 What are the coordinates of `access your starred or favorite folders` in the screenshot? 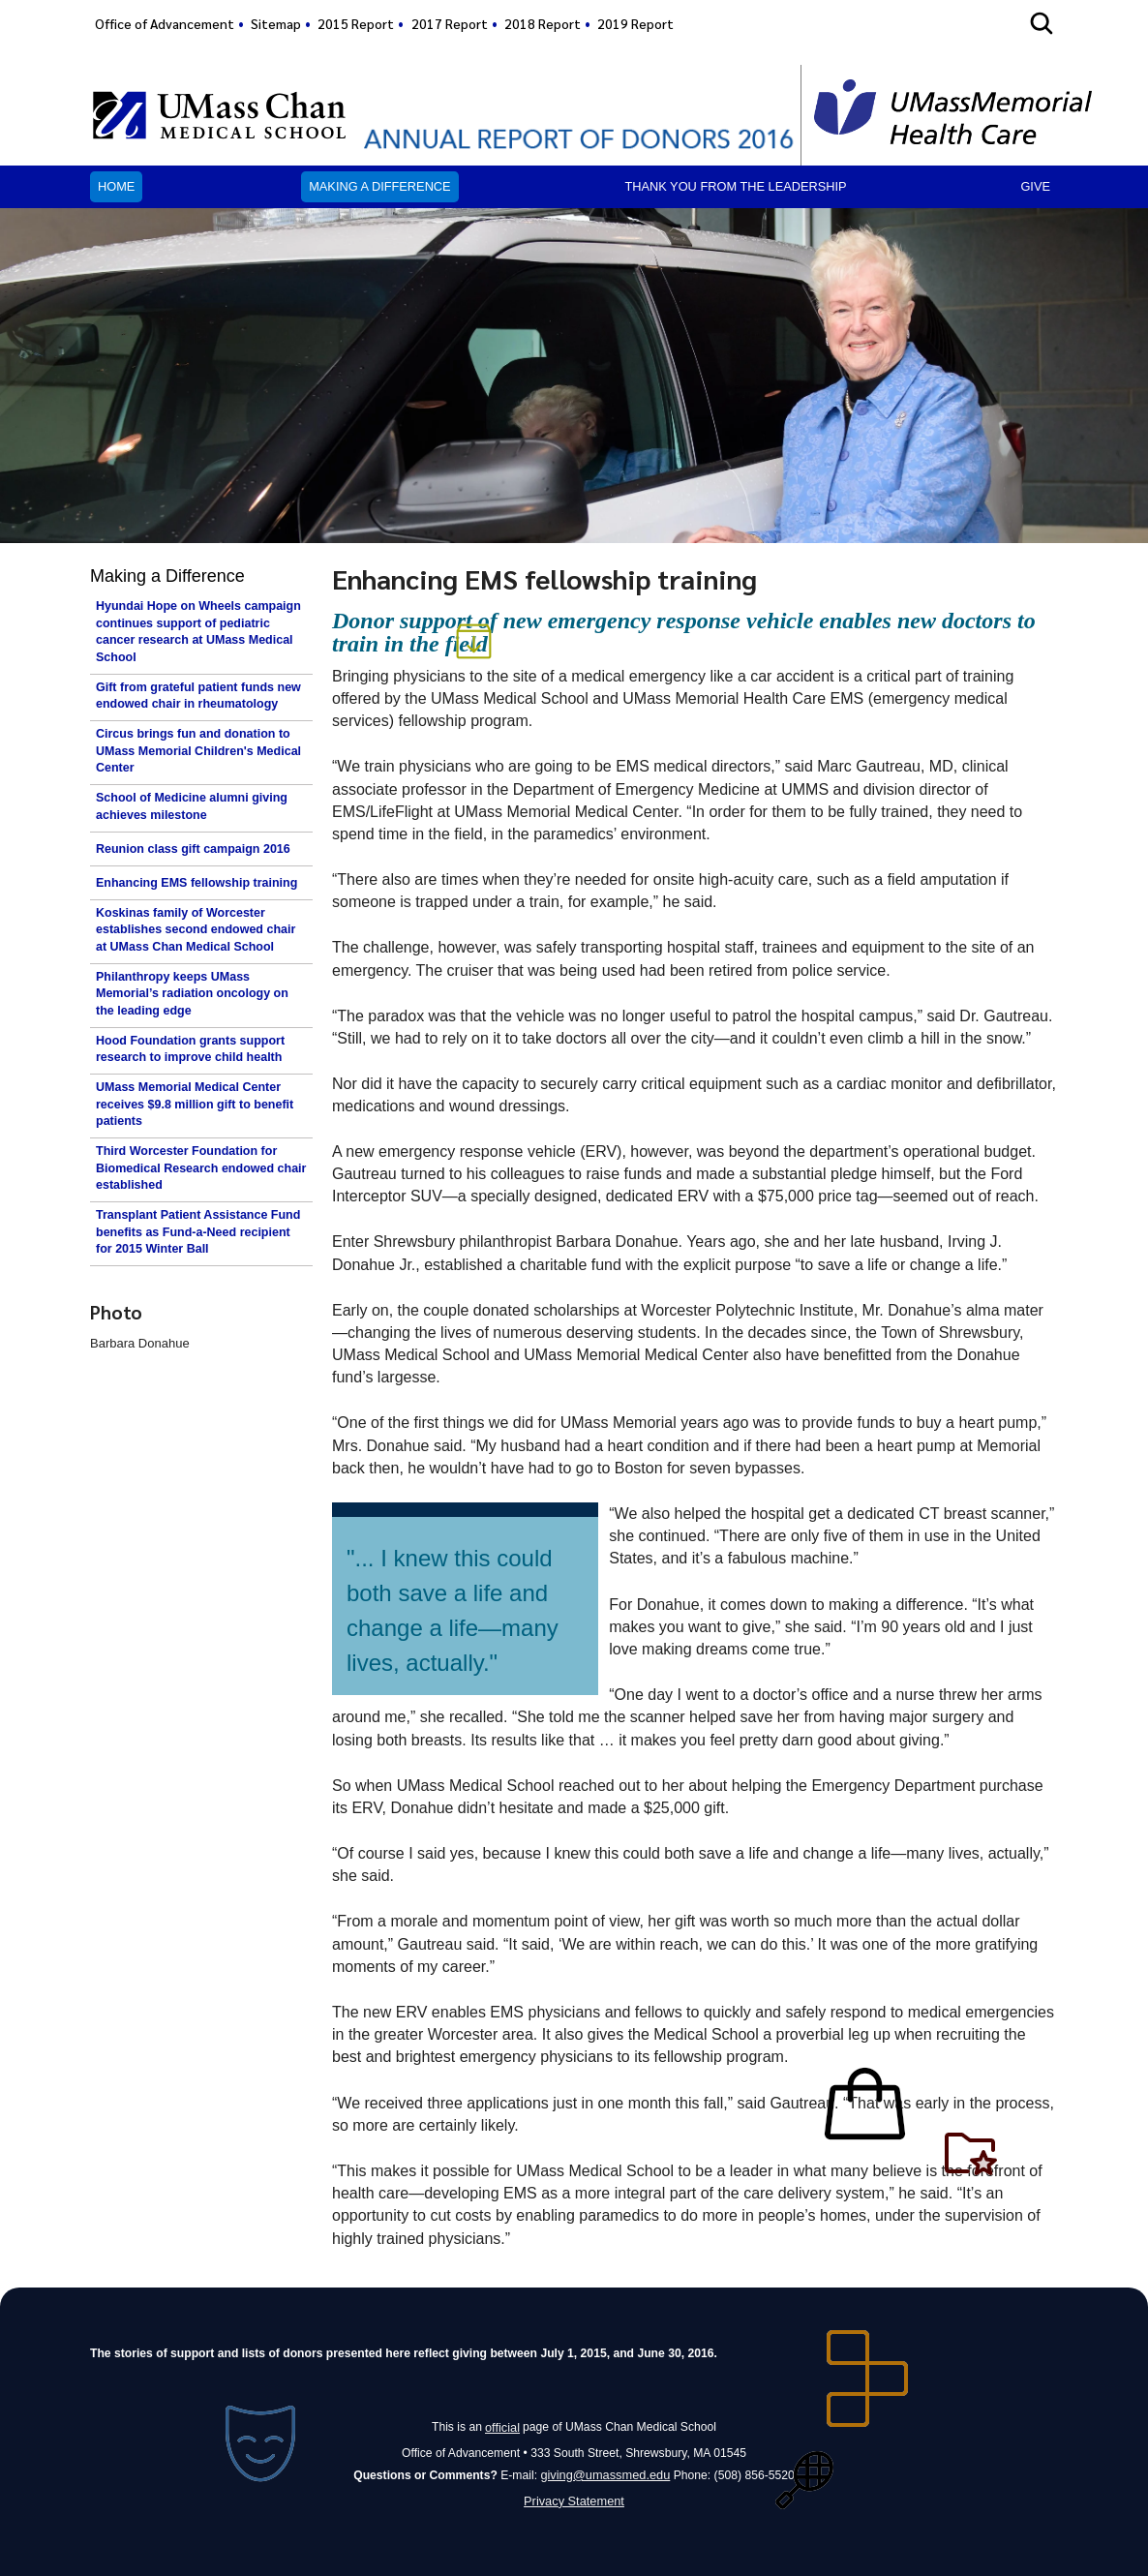 It's located at (970, 2152).